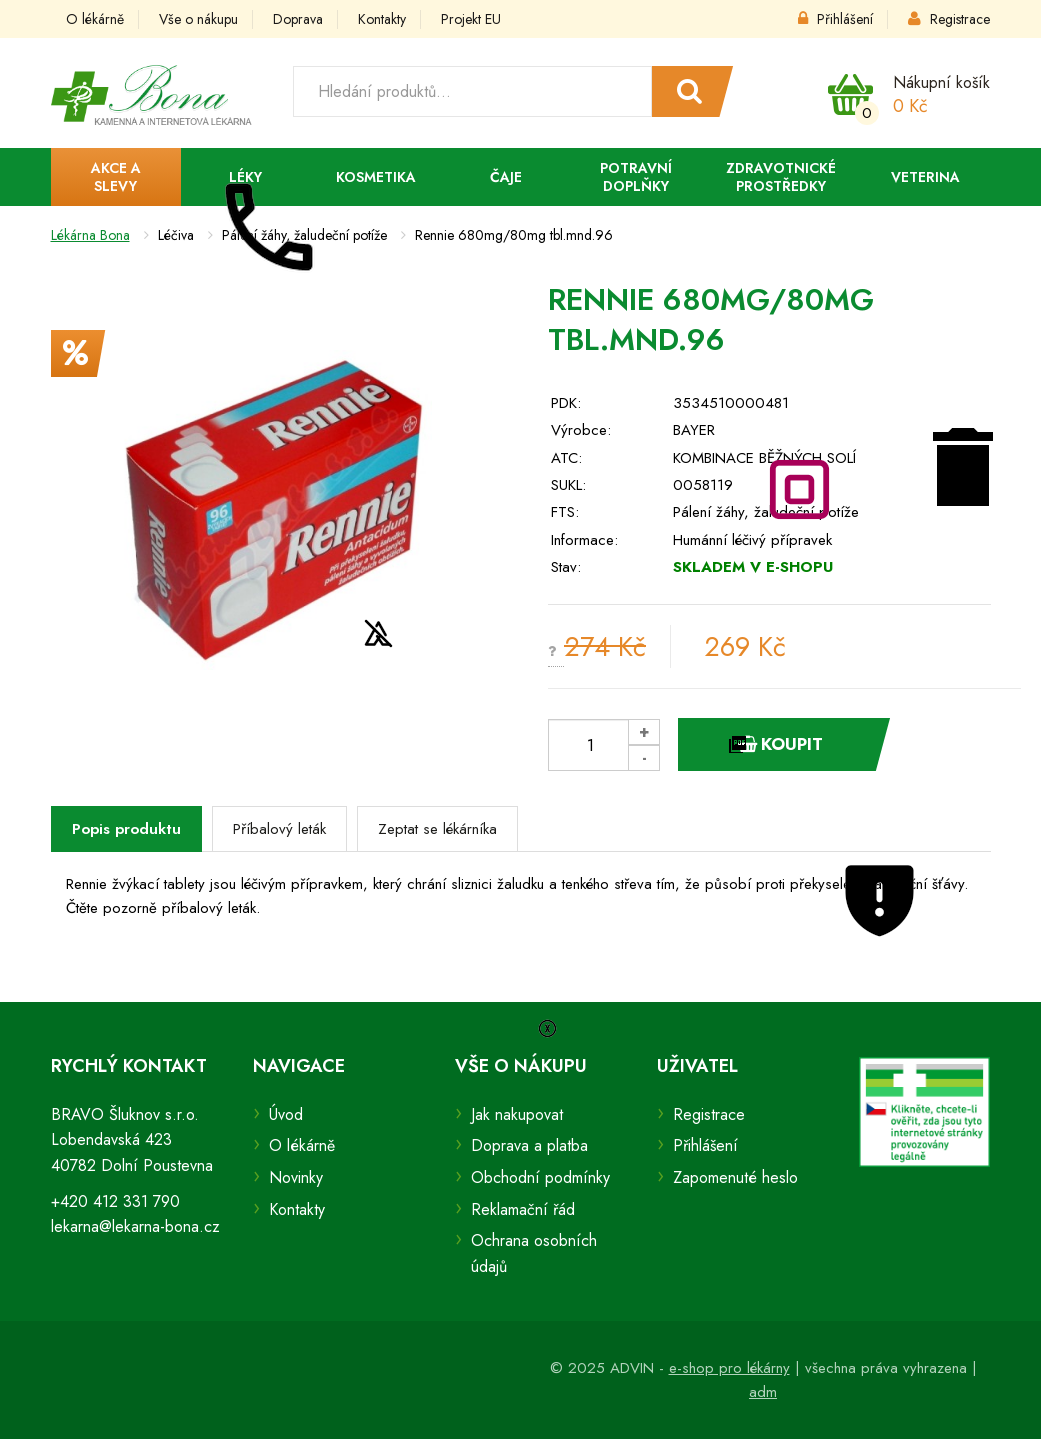  What do you see at coordinates (378, 633) in the screenshot?
I see `camping site unavailable or closed` at bounding box center [378, 633].